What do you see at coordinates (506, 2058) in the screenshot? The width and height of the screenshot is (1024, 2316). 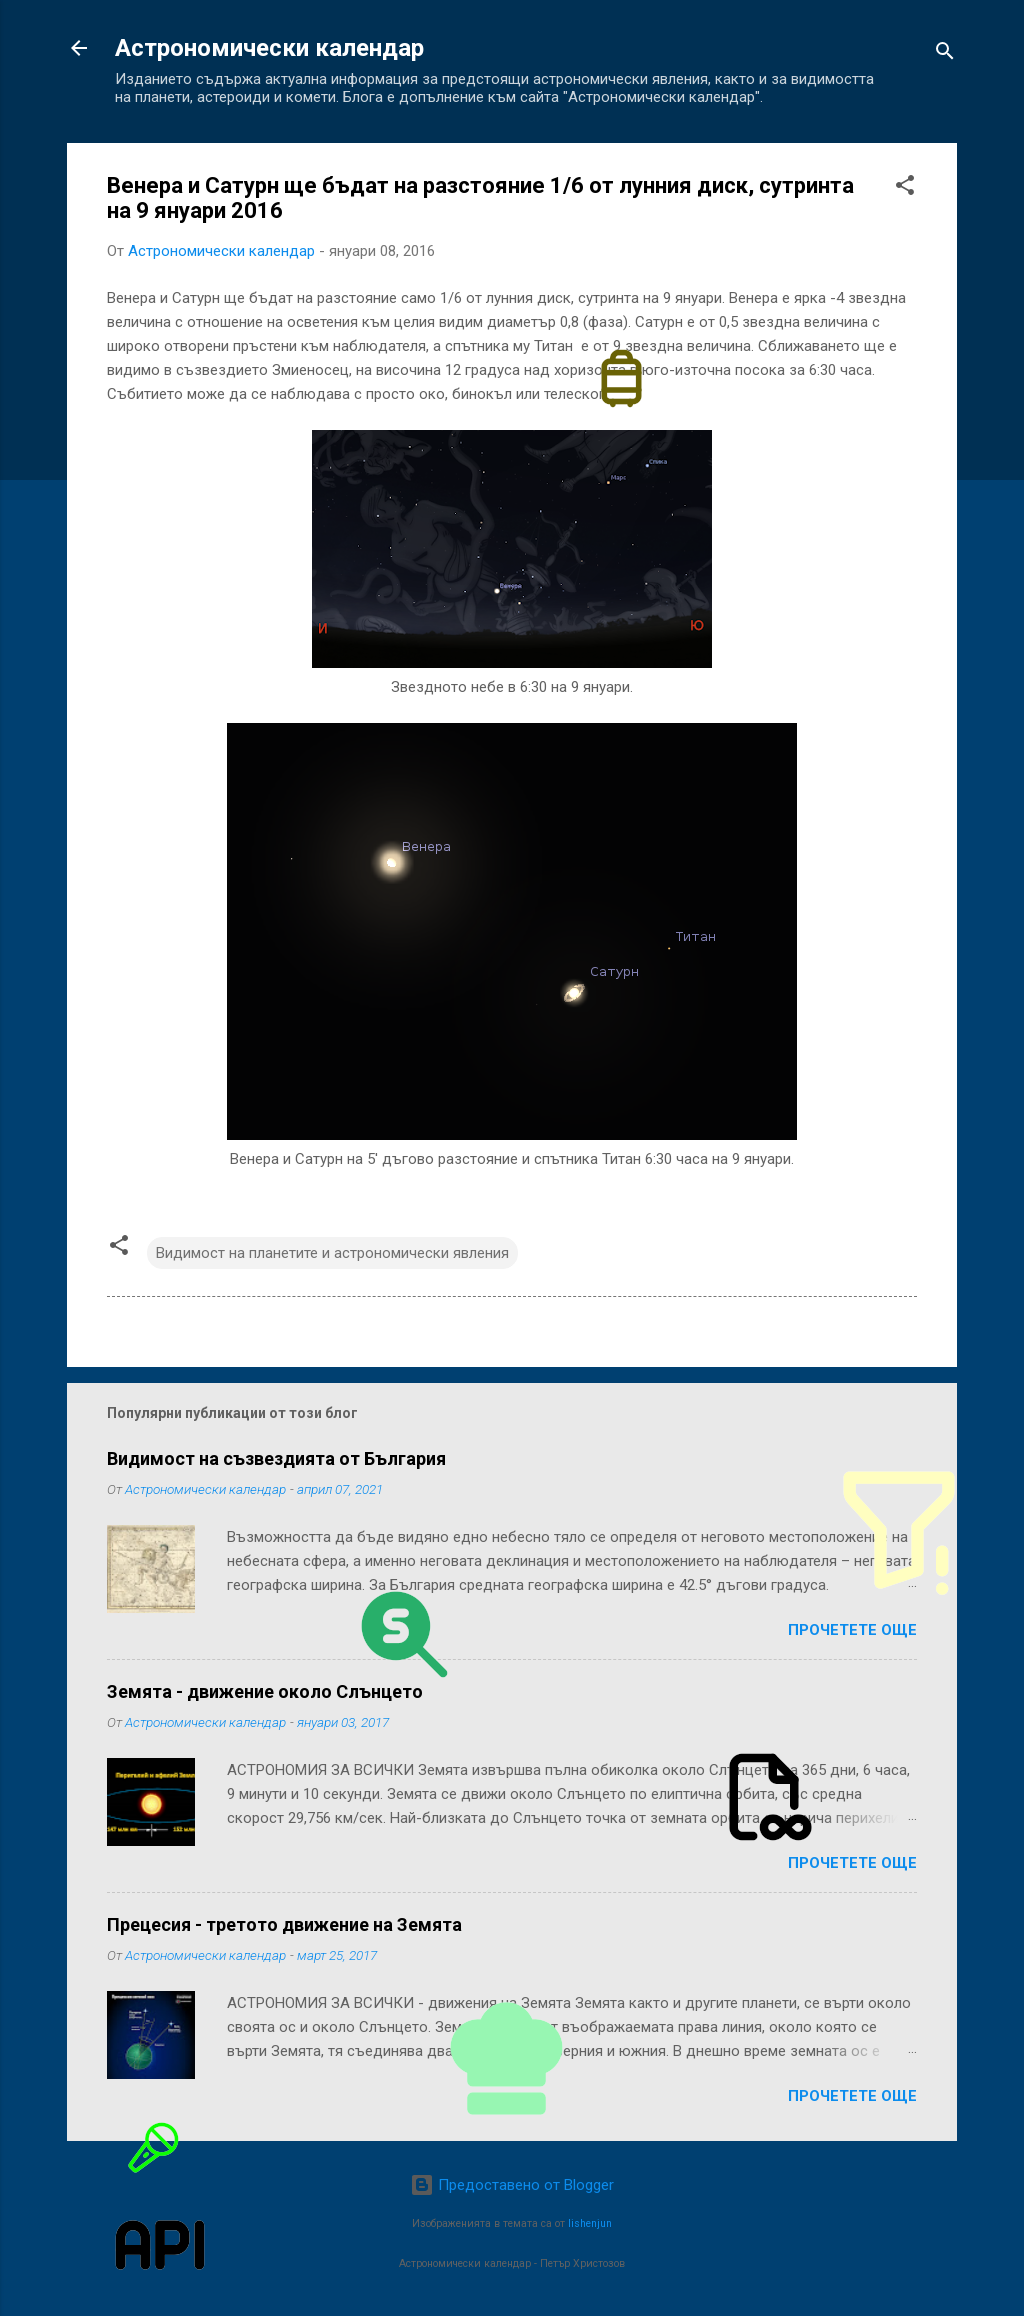 I see `browse recipes or cooking content` at bounding box center [506, 2058].